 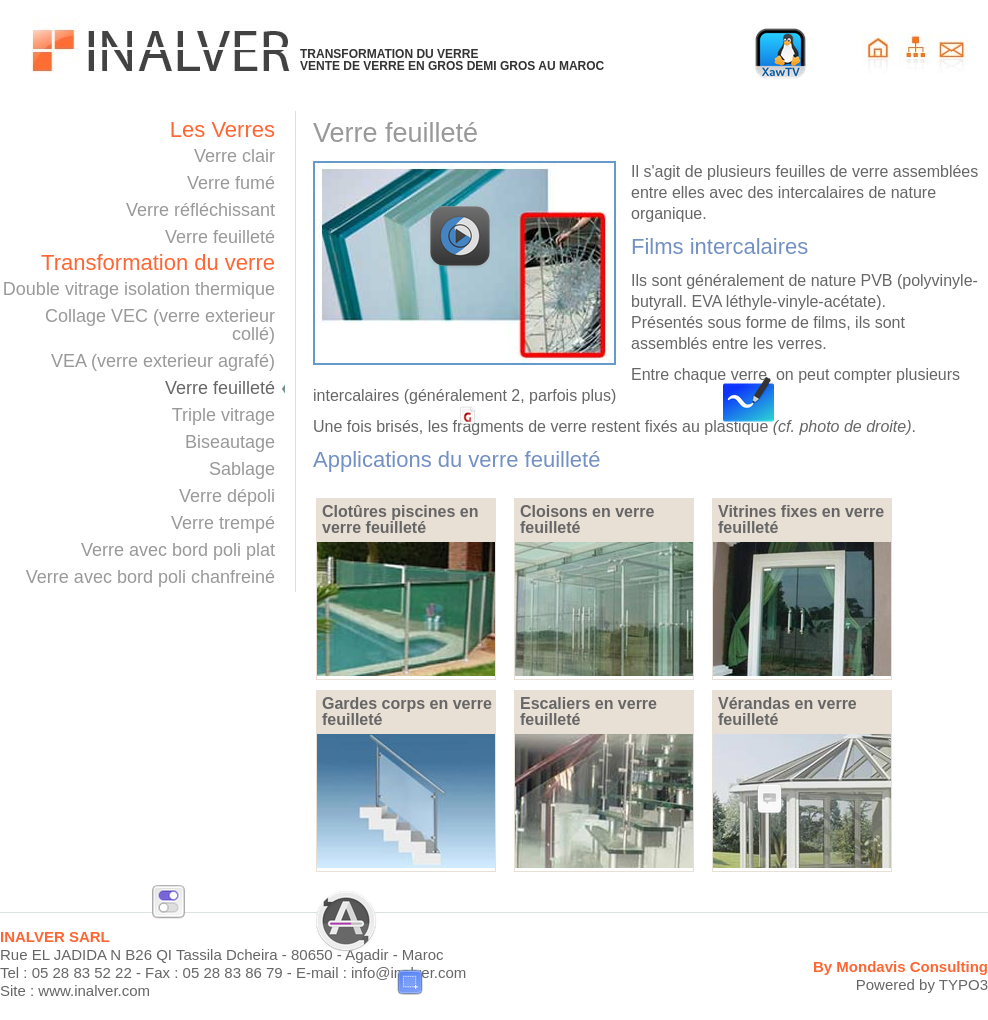 I want to click on open the whiteboard app, so click(x=748, y=402).